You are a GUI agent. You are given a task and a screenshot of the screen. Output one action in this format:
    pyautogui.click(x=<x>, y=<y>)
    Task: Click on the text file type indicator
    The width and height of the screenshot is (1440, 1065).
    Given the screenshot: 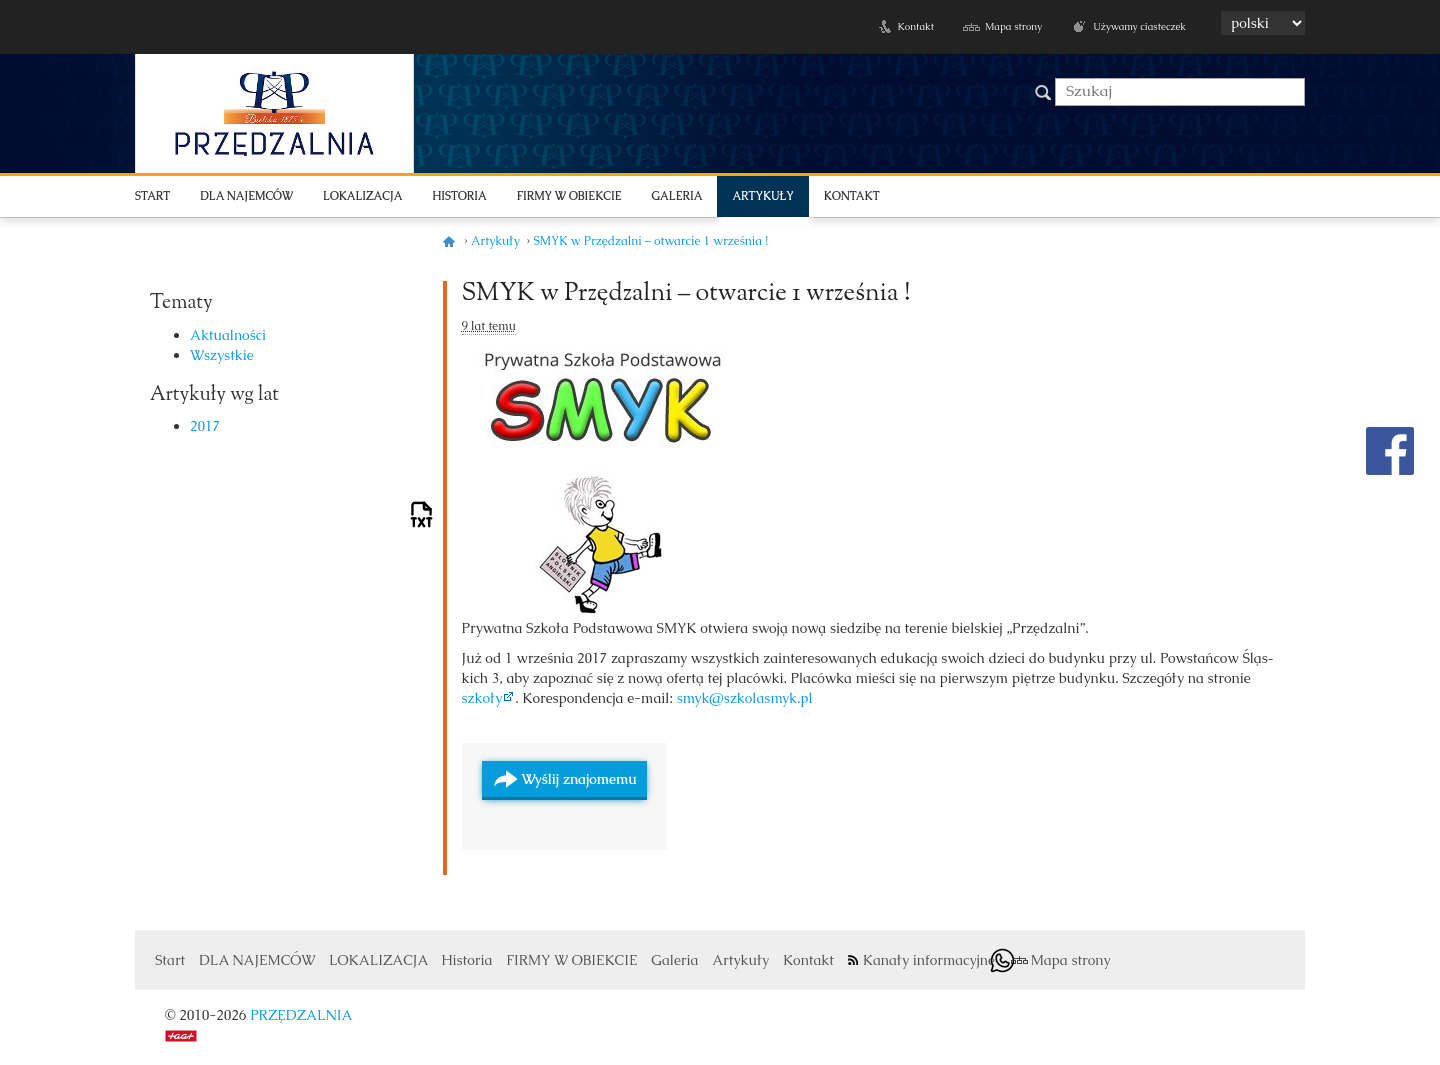 What is the action you would take?
    pyautogui.click(x=421, y=514)
    